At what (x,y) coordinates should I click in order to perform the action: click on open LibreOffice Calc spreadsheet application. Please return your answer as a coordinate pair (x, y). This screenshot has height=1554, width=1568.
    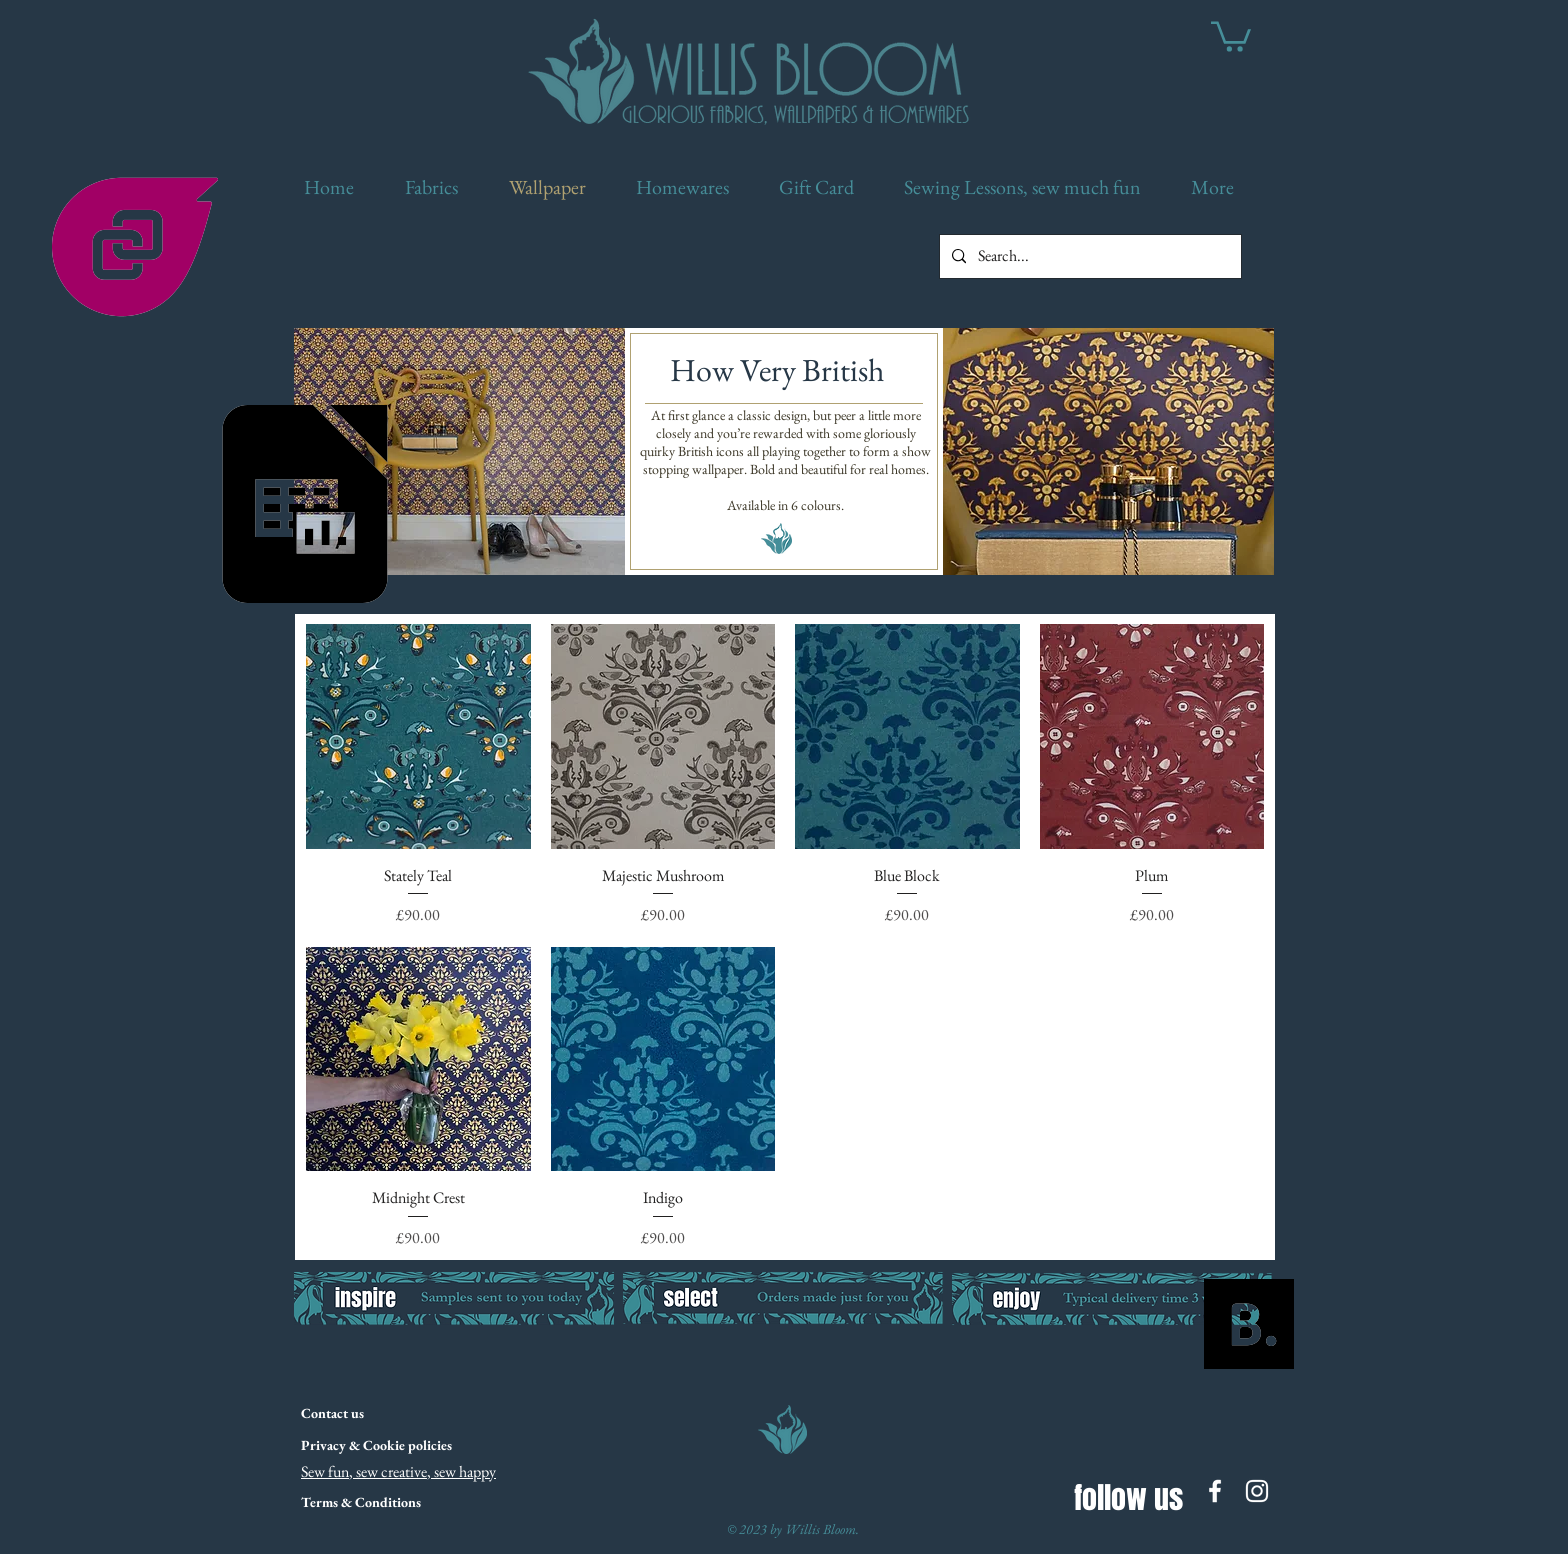
    Looking at the image, I should click on (305, 504).